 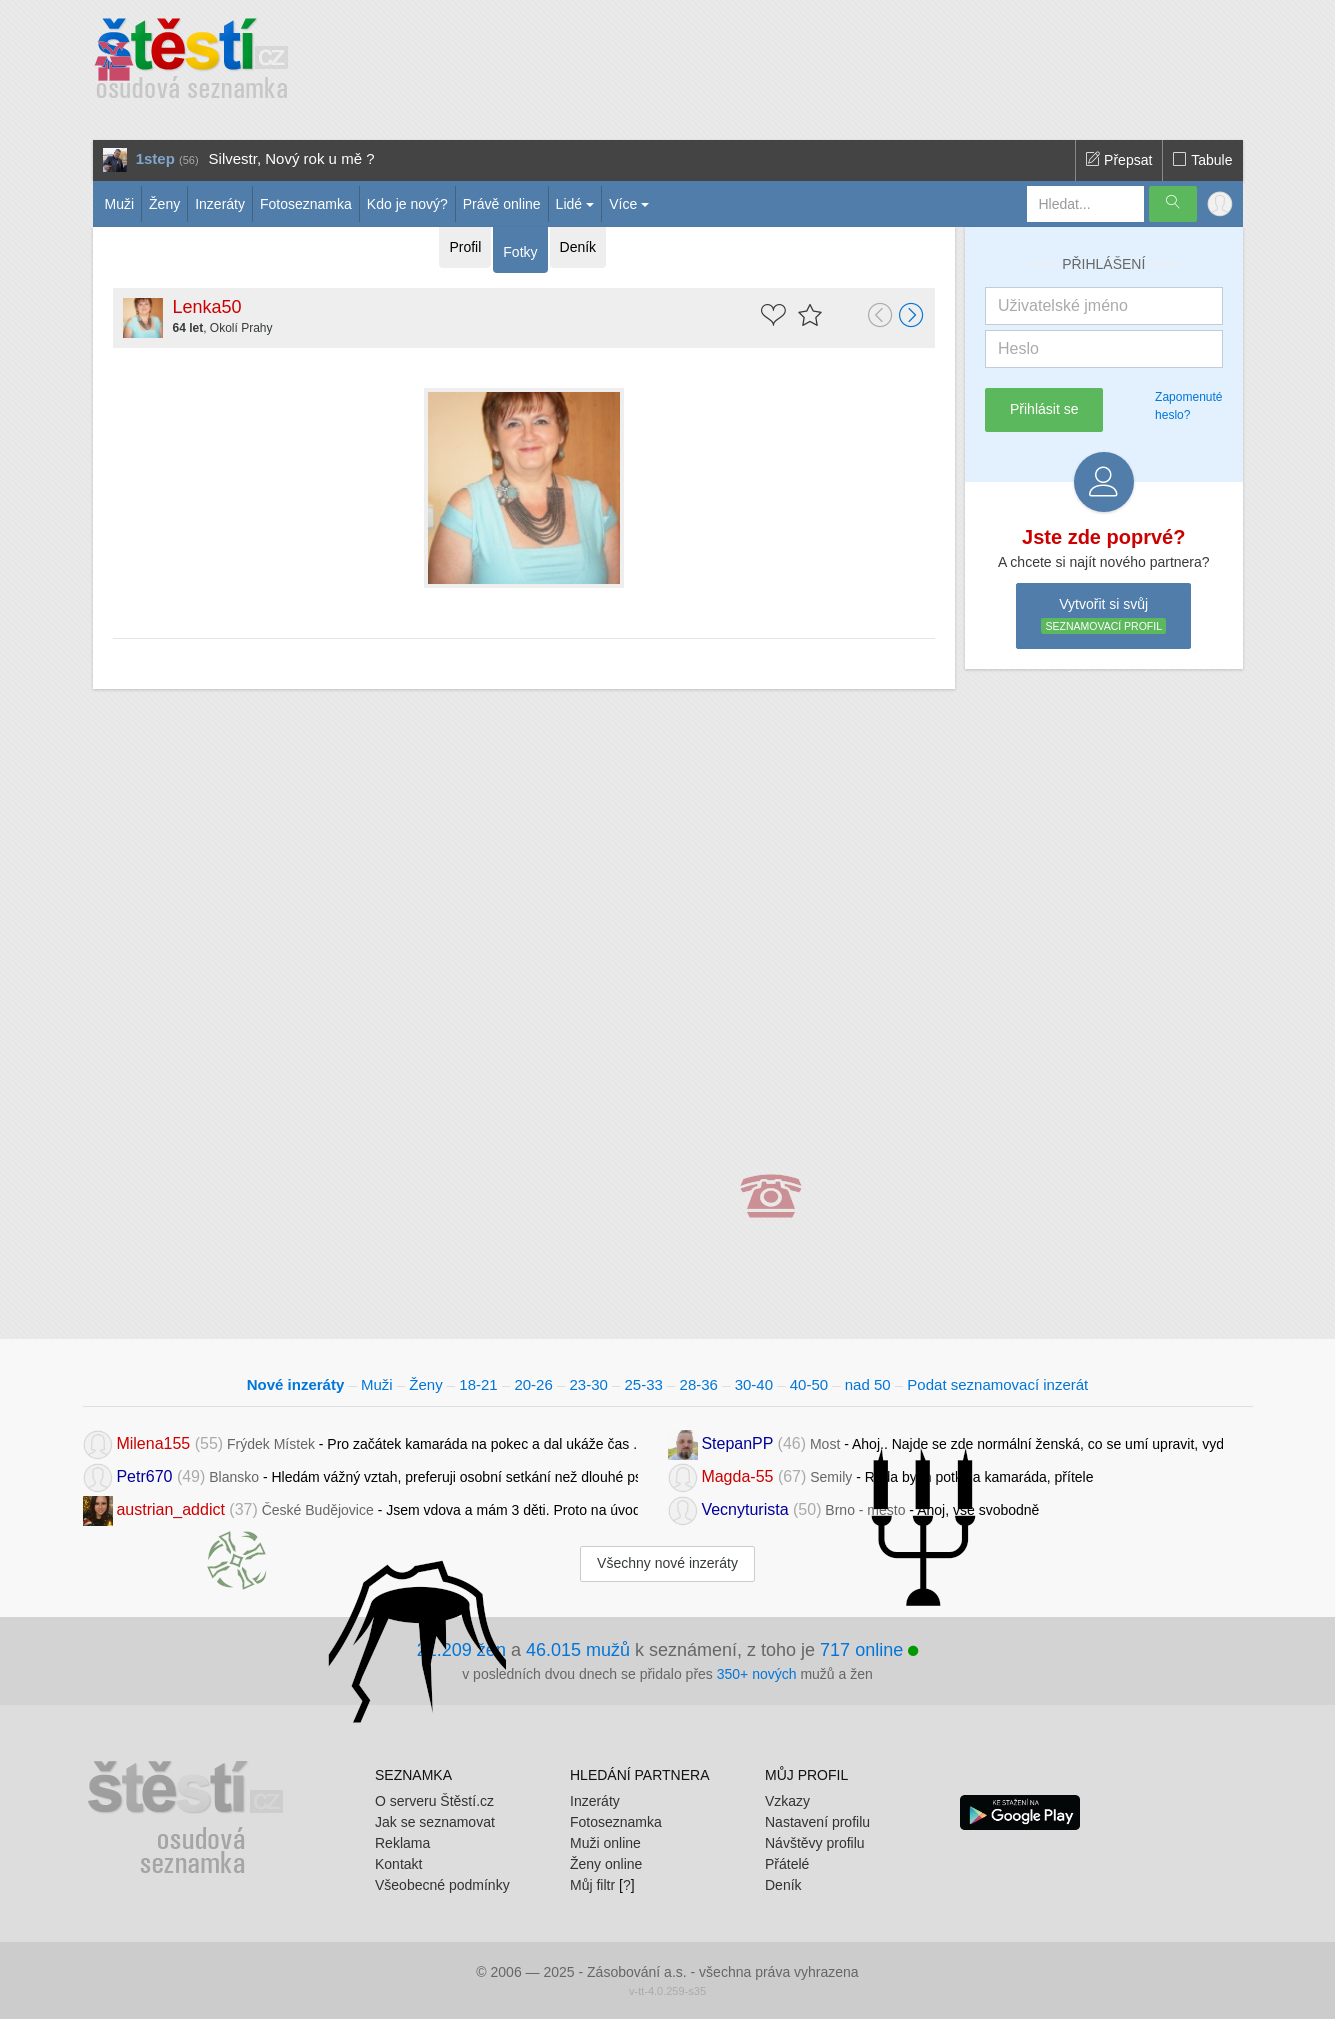 What do you see at coordinates (417, 1633) in the screenshot?
I see `indicates a volcano or volcanic area on a map` at bounding box center [417, 1633].